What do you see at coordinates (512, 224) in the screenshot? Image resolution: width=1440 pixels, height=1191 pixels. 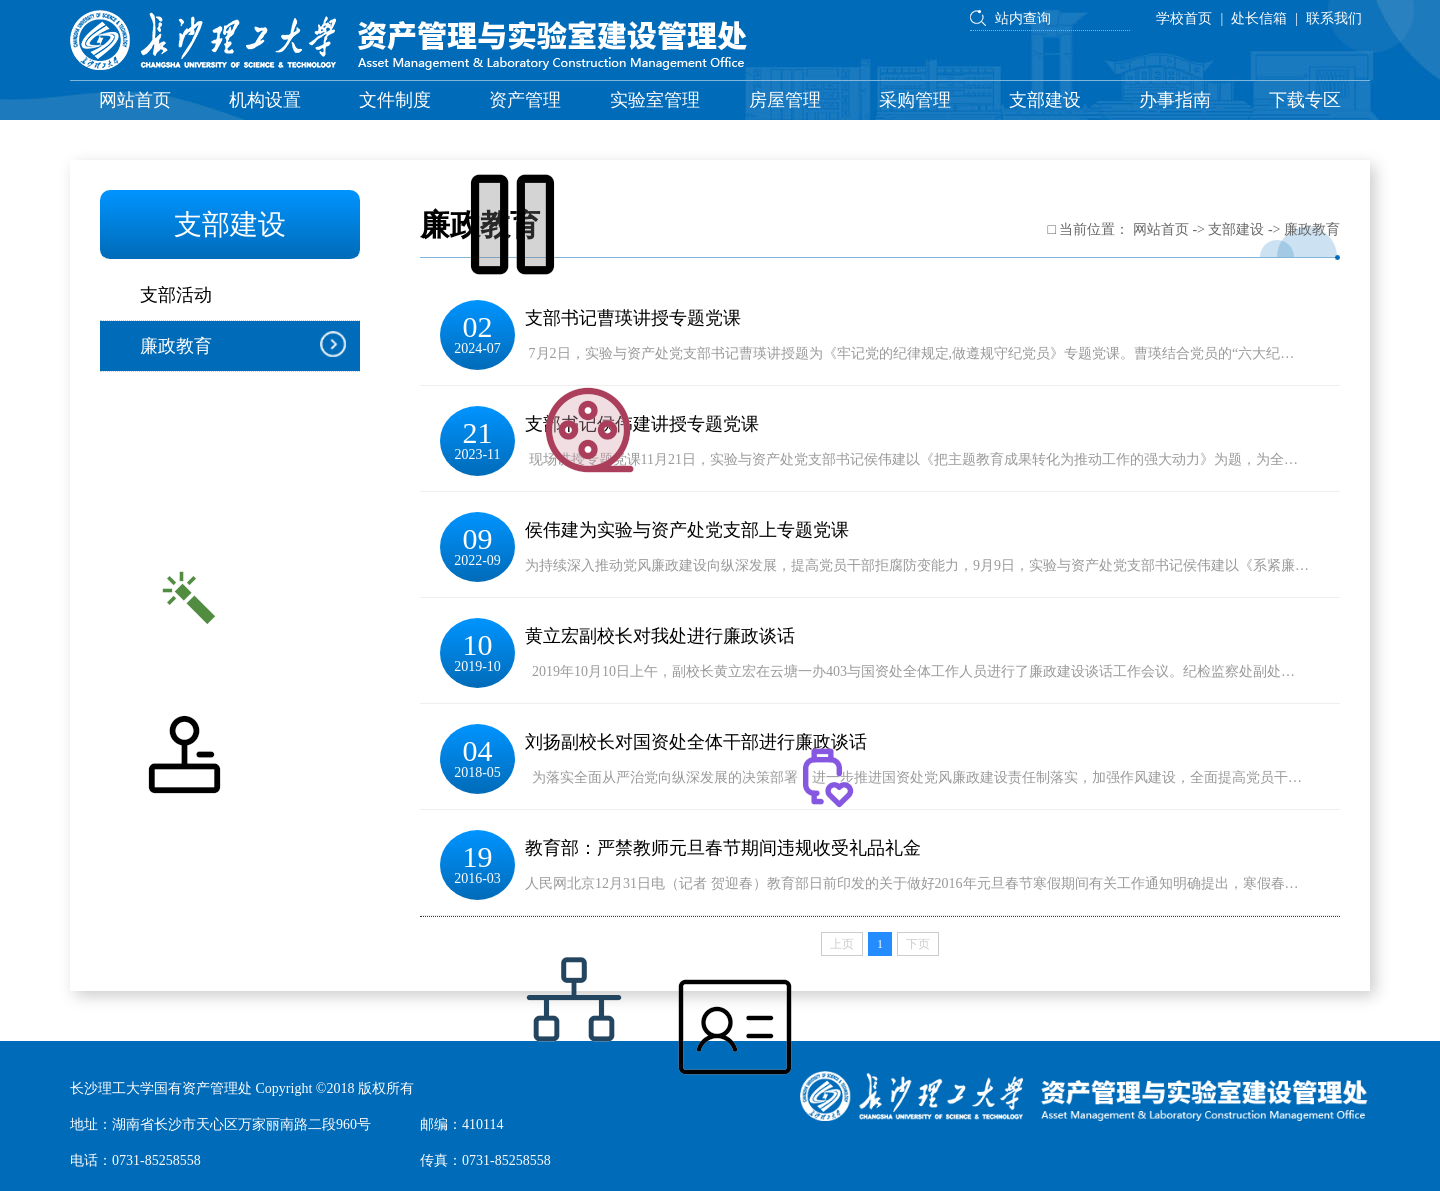 I see `switch to column layout view` at bounding box center [512, 224].